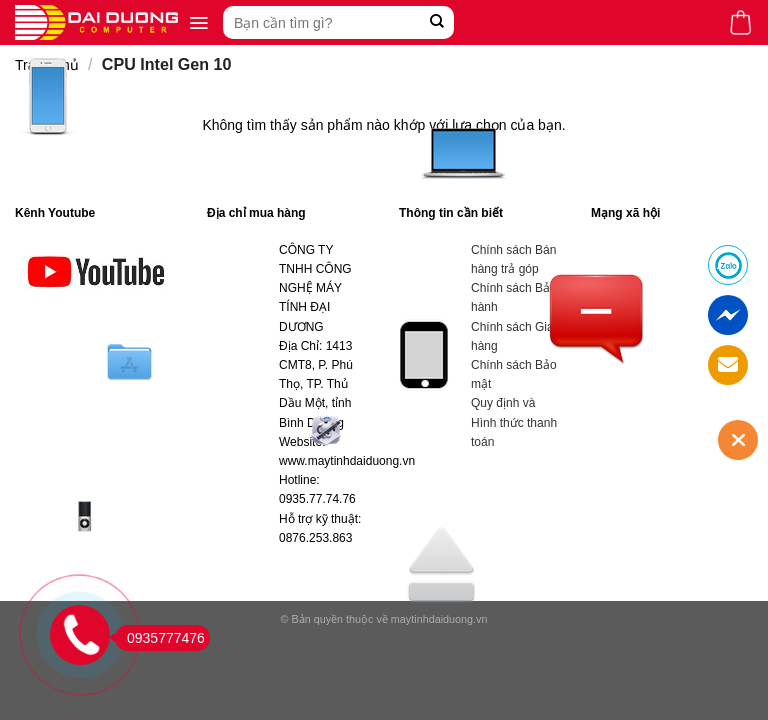 This screenshot has height=720, width=768. I want to click on user status: busy or do not disturb, so click(597, 318).